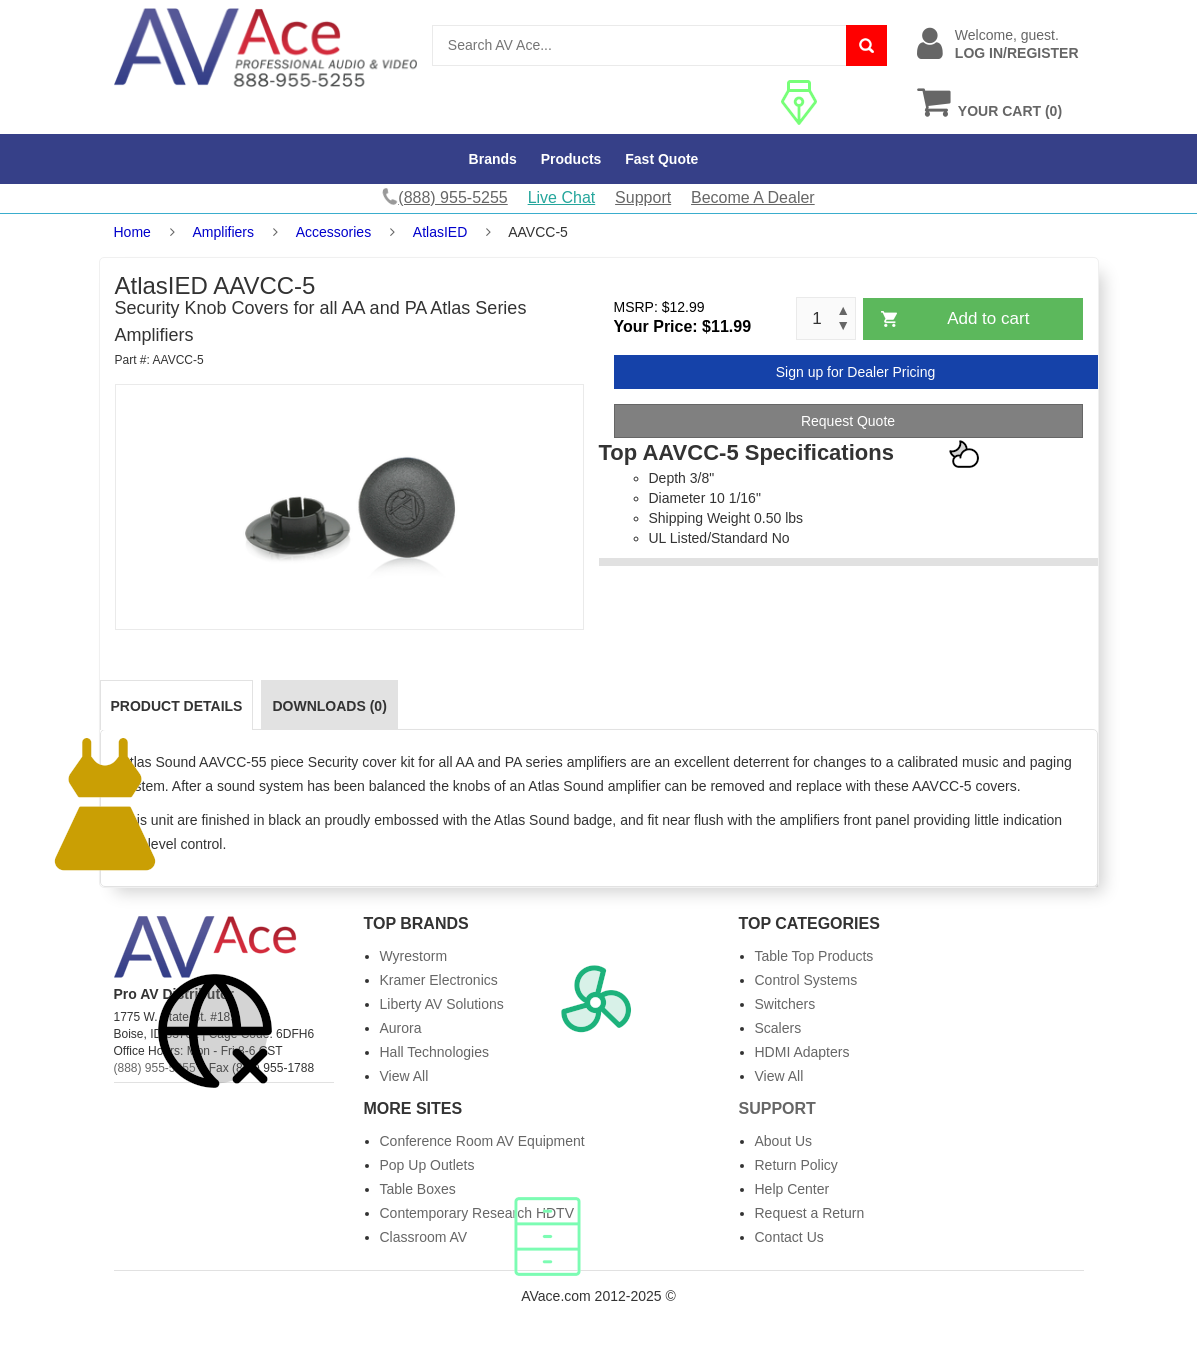 The height and width of the screenshot is (1351, 1197). I want to click on indicates nighttime or evening weather conditions, so click(963, 455).